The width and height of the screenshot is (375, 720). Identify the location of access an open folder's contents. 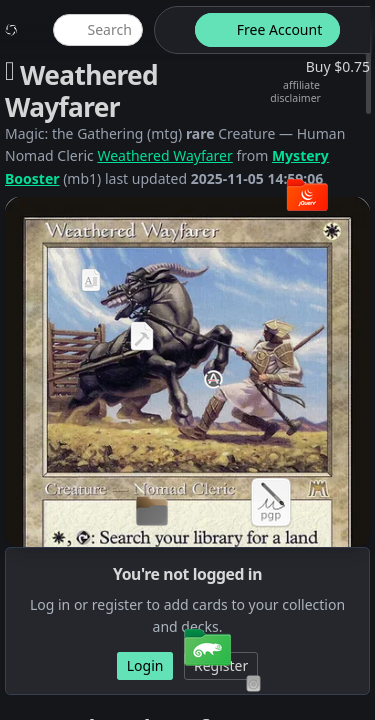
(152, 511).